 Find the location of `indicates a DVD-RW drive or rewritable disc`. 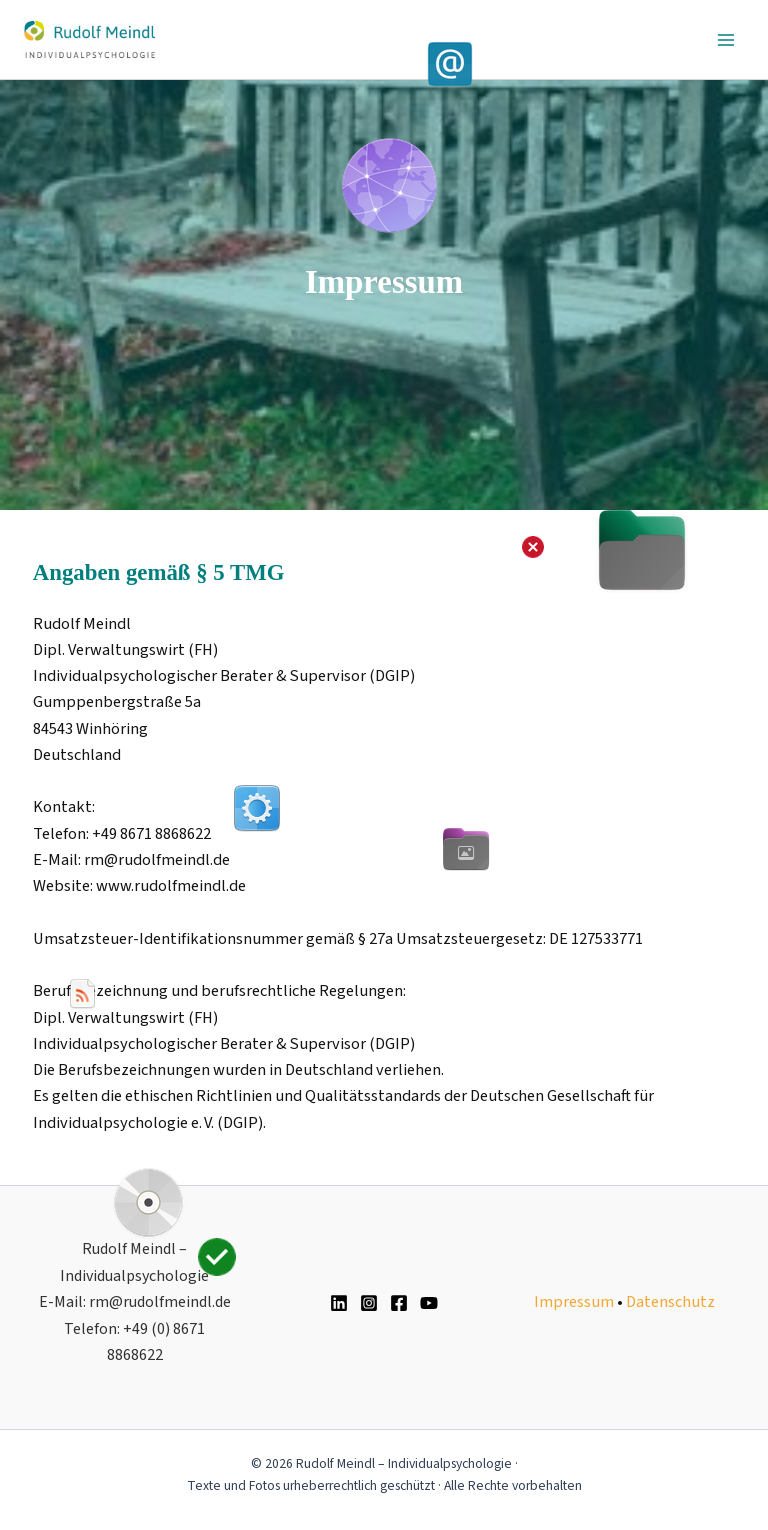

indicates a DVD-RW drive or rewritable disc is located at coordinates (148, 1202).